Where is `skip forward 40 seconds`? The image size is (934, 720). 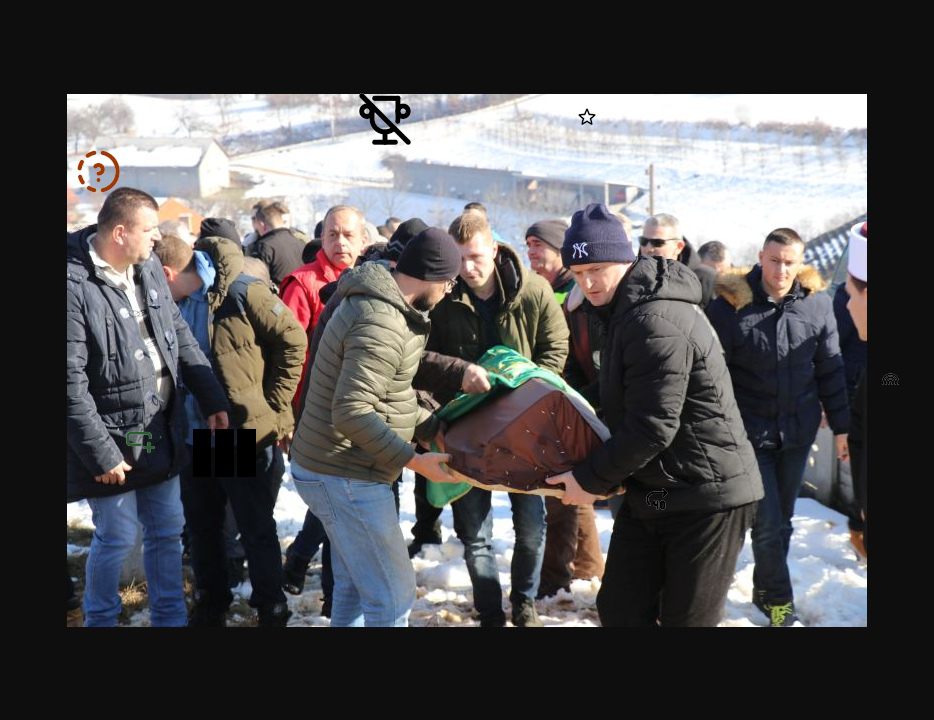
skip forward 40 seconds is located at coordinates (657, 499).